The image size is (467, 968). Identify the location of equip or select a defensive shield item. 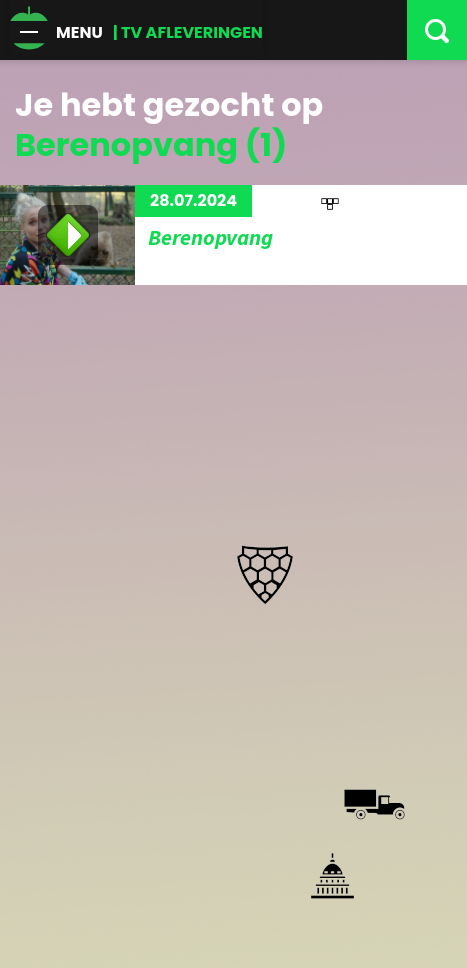
(265, 575).